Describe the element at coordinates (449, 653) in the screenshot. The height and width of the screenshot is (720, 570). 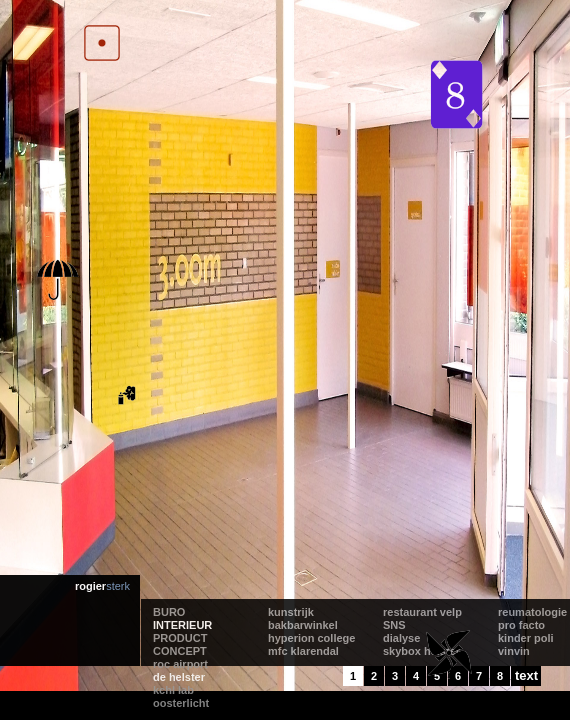
I see `a decorative or playful element indicating games or toys` at that location.